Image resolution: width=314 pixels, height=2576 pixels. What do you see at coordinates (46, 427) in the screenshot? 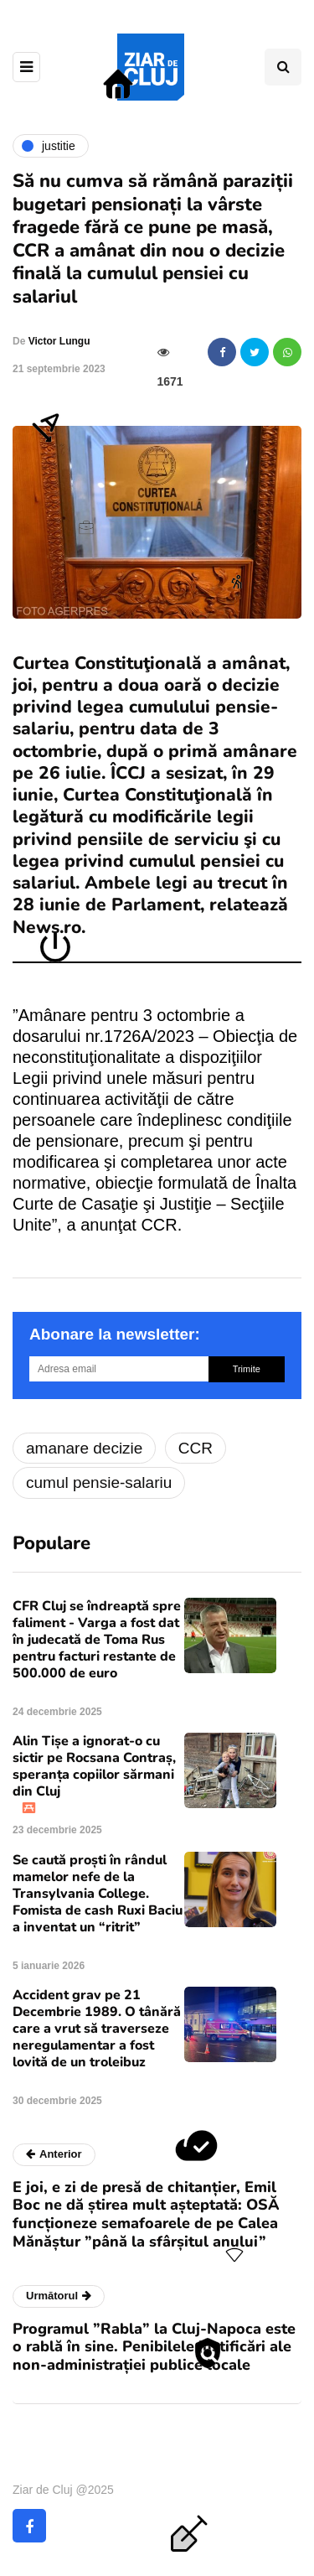
I see `rotate text at a downward angle` at bounding box center [46, 427].